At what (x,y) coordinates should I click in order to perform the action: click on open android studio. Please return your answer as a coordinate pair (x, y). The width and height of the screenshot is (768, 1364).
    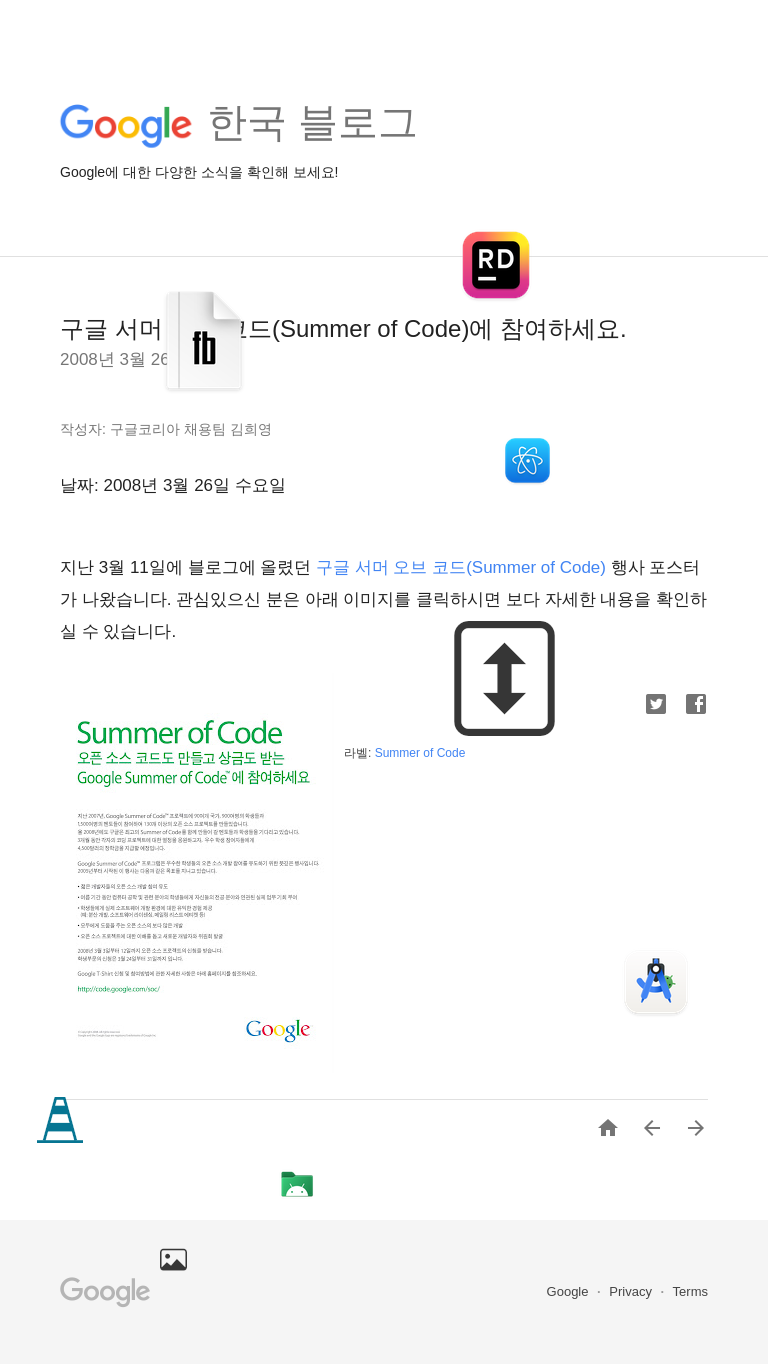
    Looking at the image, I should click on (656, 982).